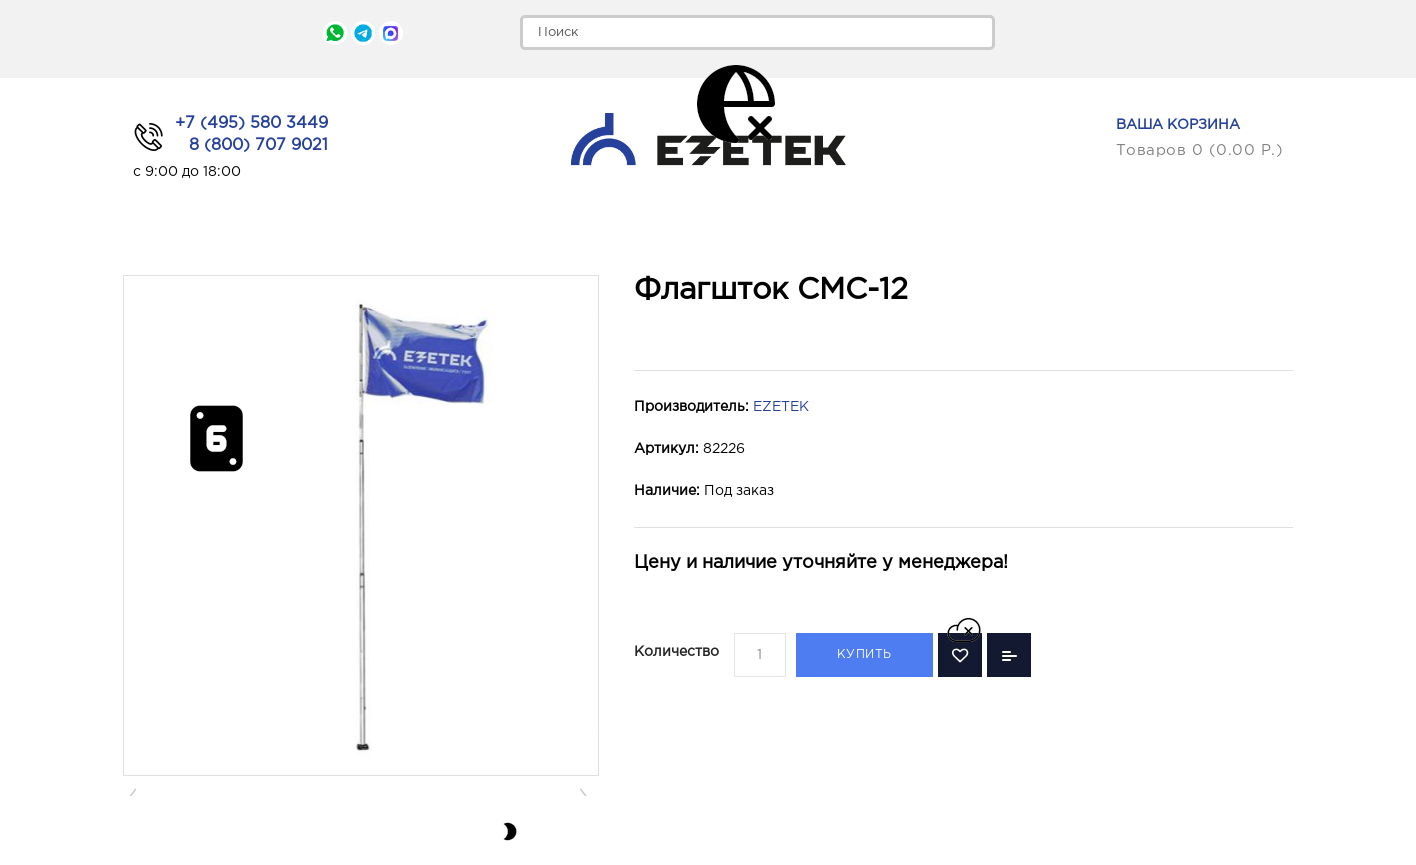 The width and height of the screenshot is (1416, 865). What do you see at coordinates (736, 104) in the screenshot?
I see `no internet connection` at bounding box center [736, 104].